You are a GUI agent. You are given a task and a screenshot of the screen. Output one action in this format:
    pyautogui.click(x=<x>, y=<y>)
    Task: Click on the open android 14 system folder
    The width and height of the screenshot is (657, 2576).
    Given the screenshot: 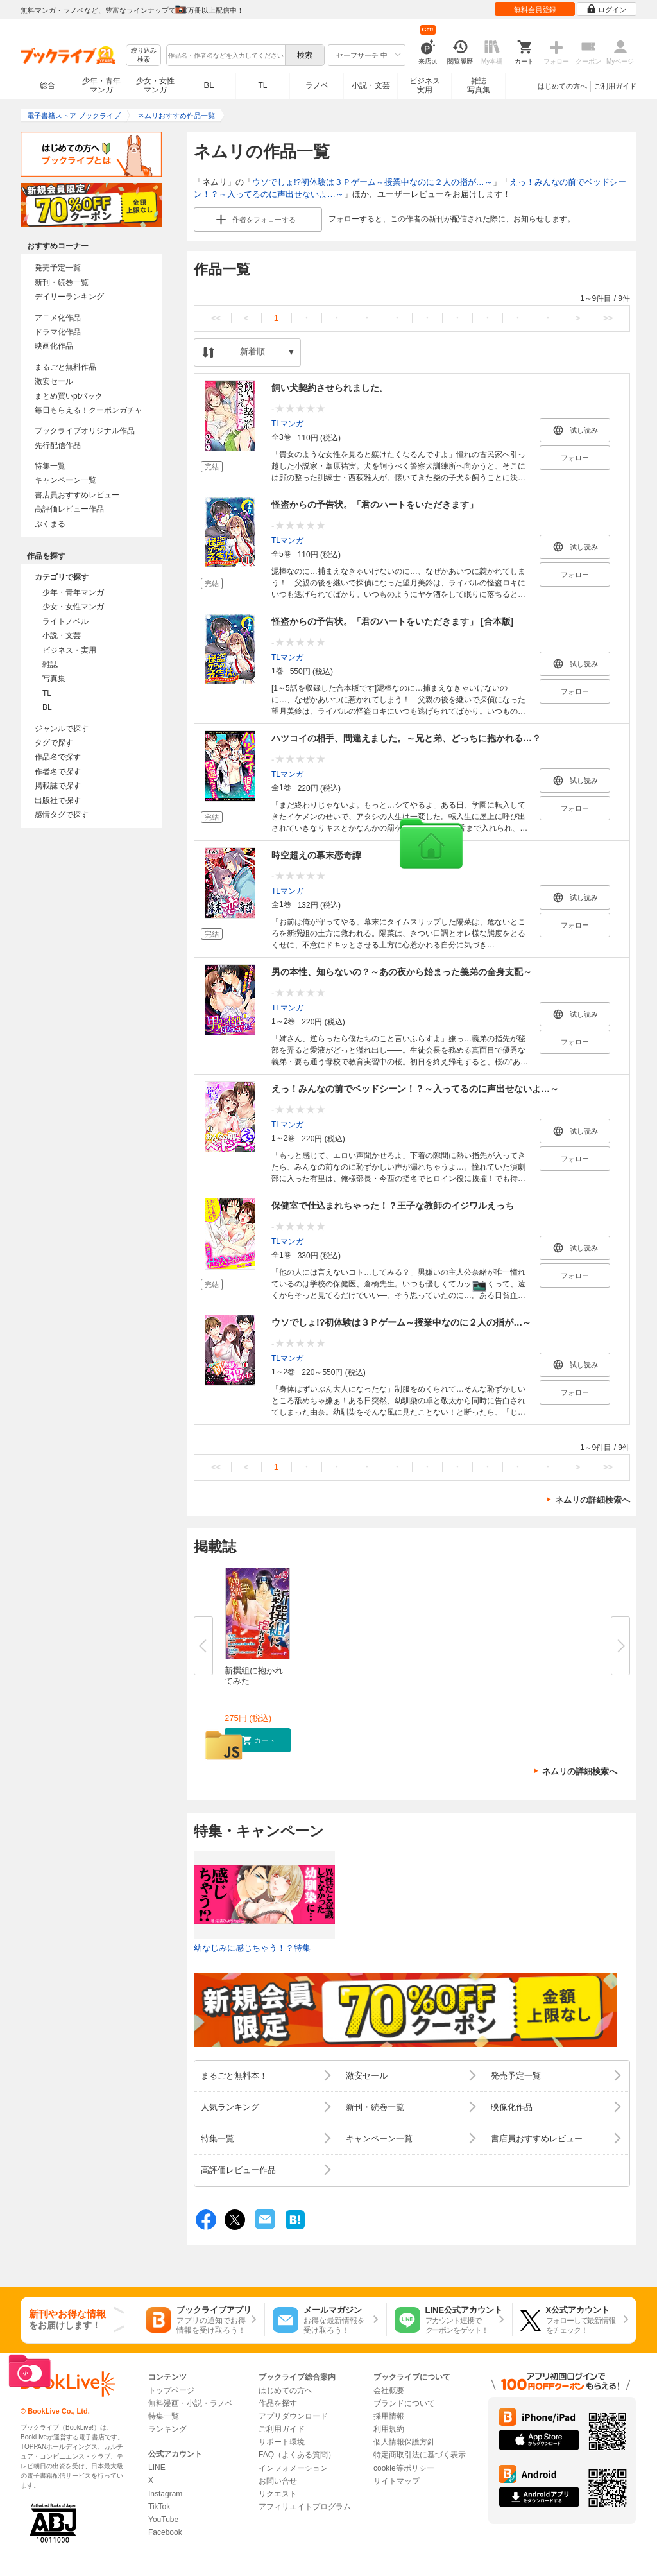 What is the action you would take?
    pyautogui.click(x=180, y=10)
    